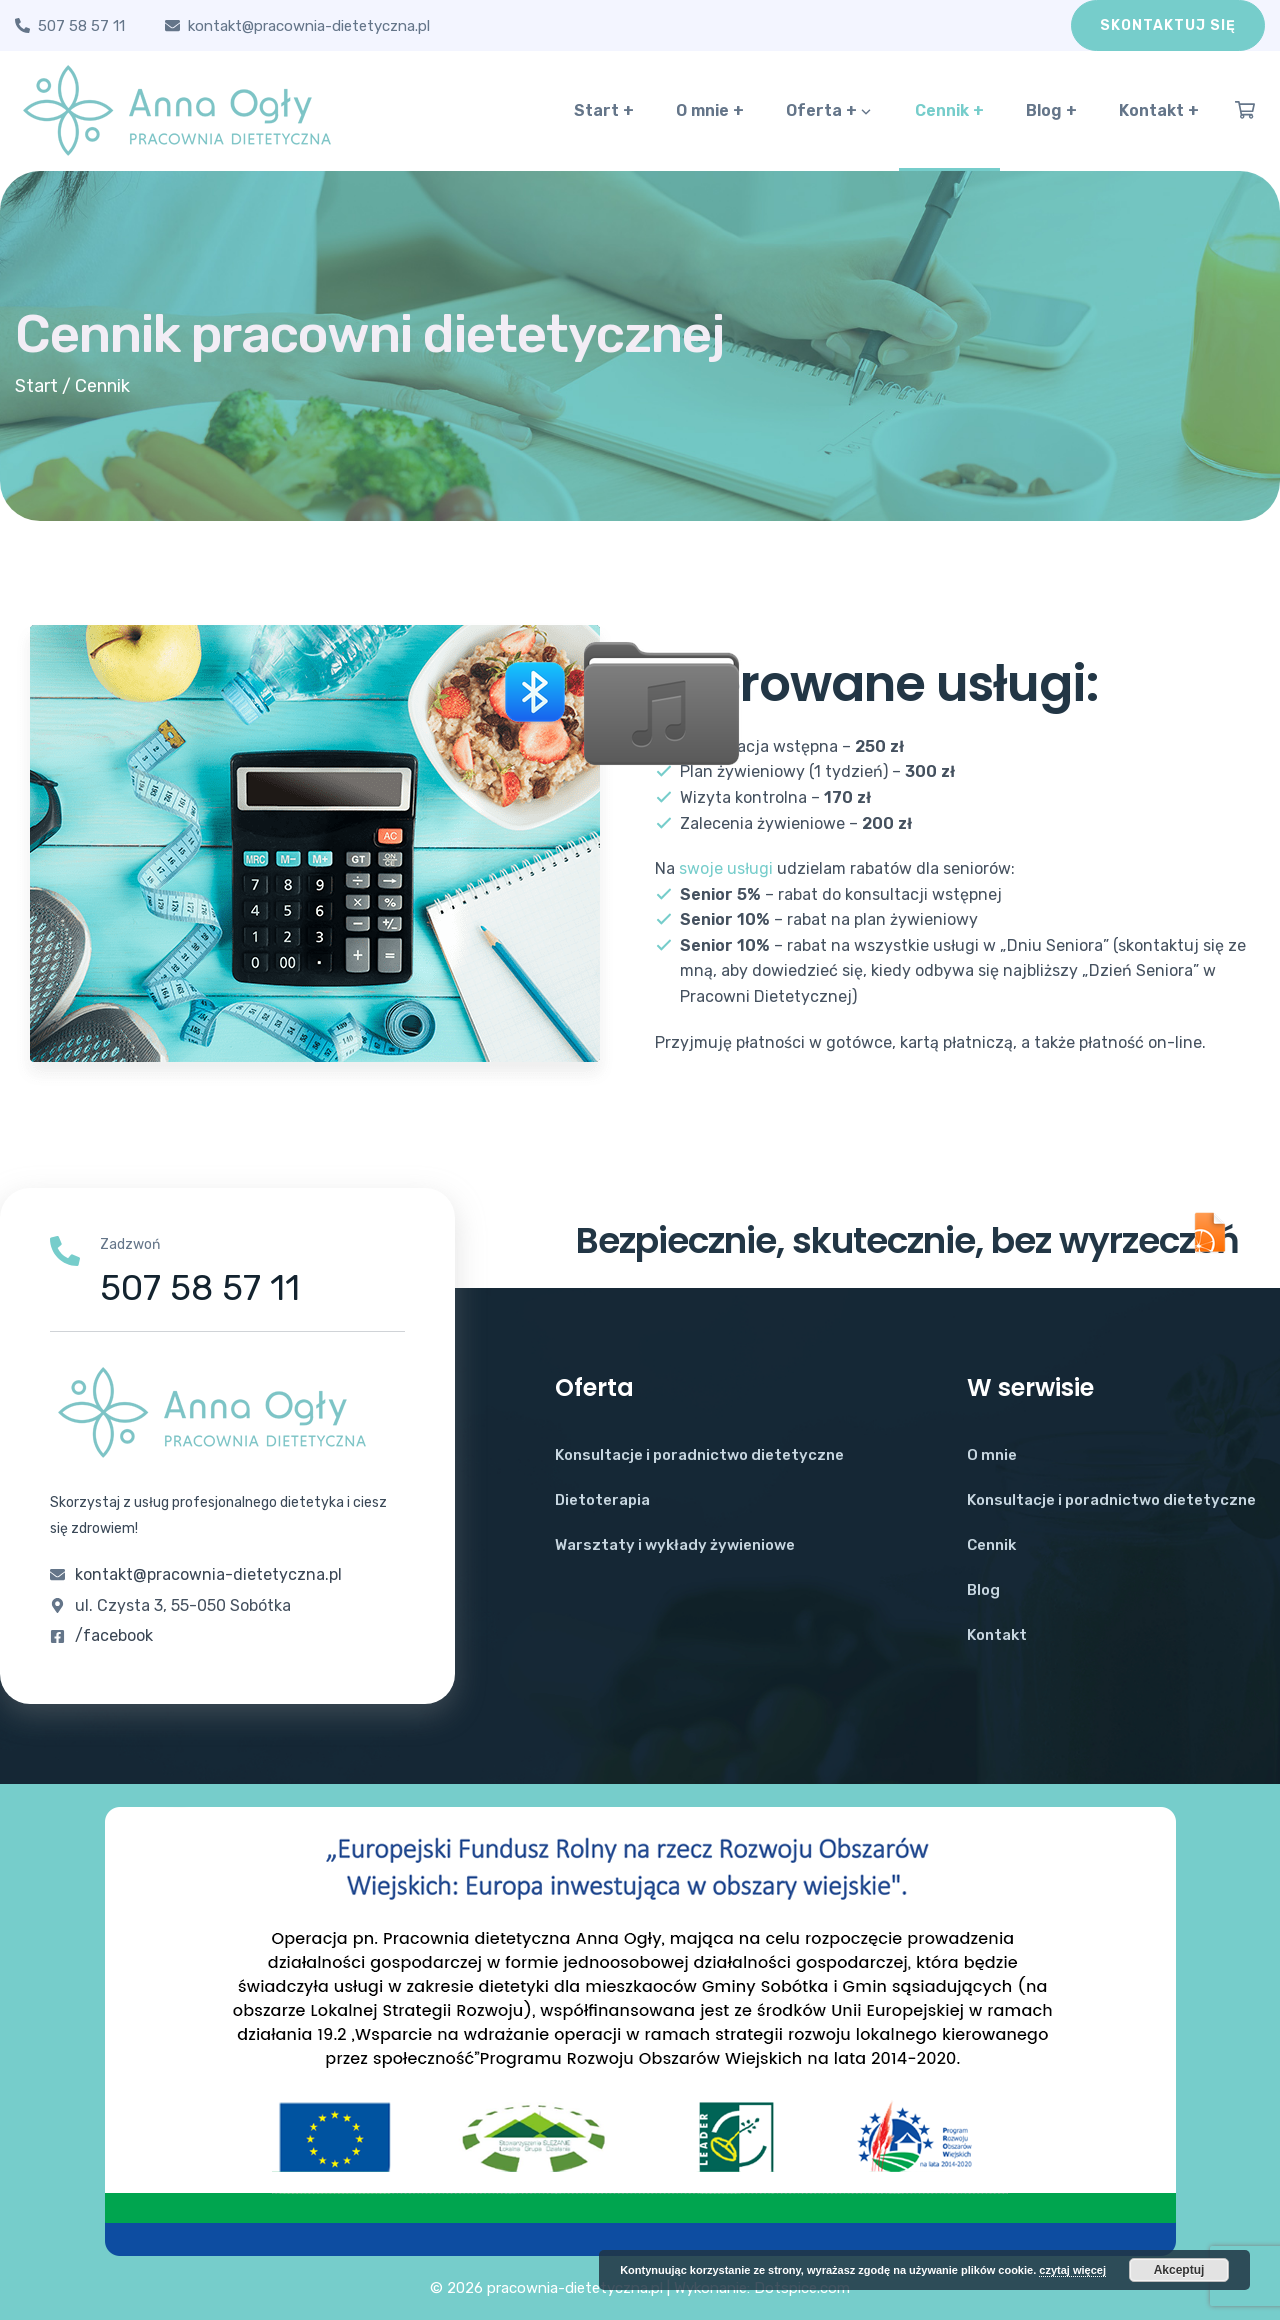 This screenshot has width=1280, height=2320. I want to click on toggle bluetooth on or off, so click(535, 692).